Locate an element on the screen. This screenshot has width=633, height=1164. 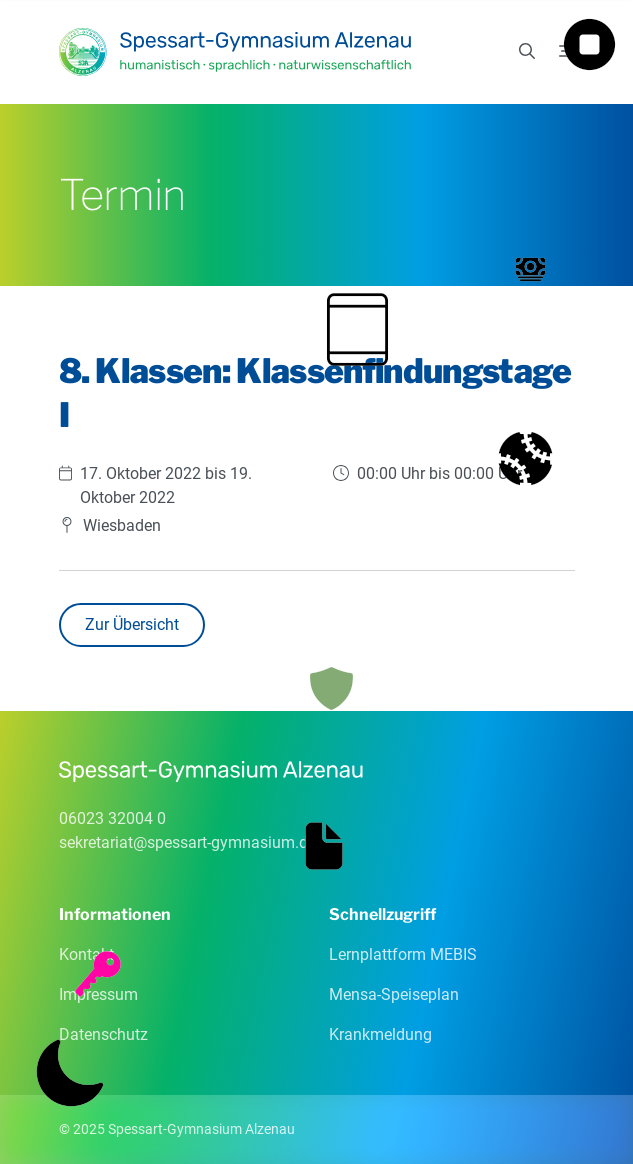
view baseball scores or stats is located at coordinates (525, 458).